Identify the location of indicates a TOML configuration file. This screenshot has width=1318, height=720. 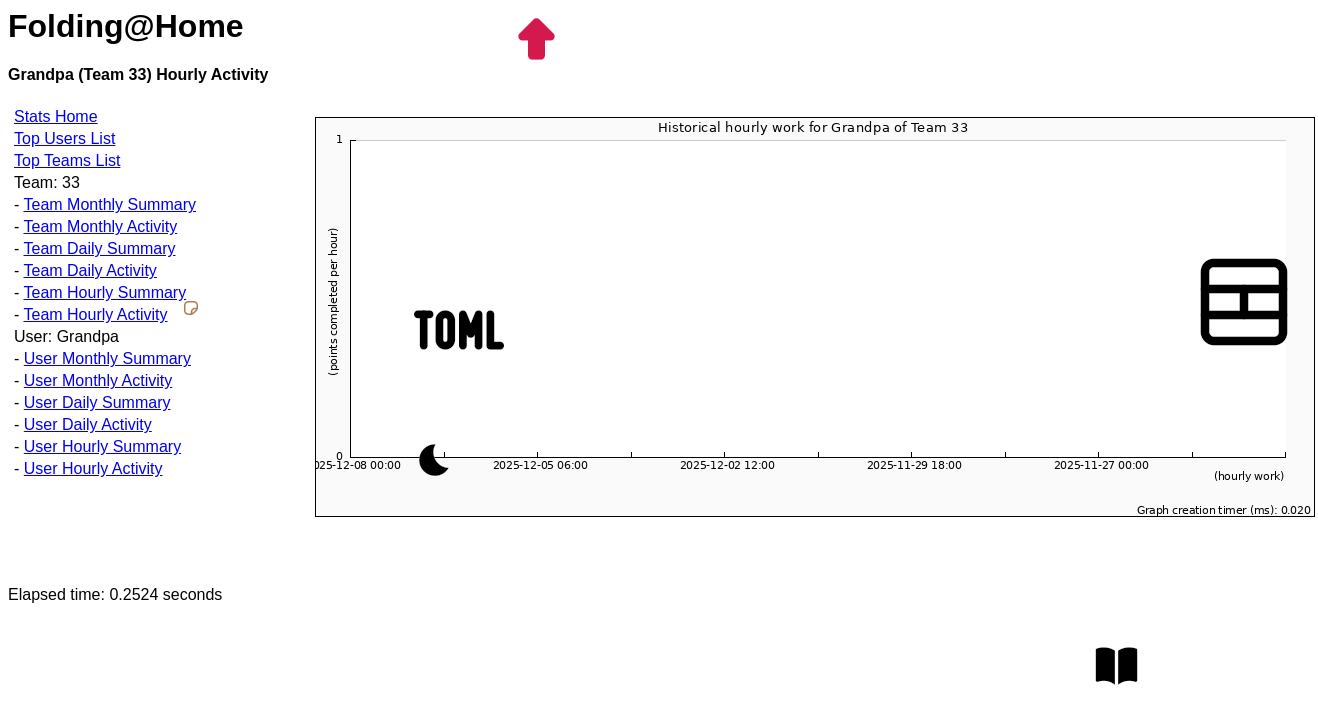
(459, 330).